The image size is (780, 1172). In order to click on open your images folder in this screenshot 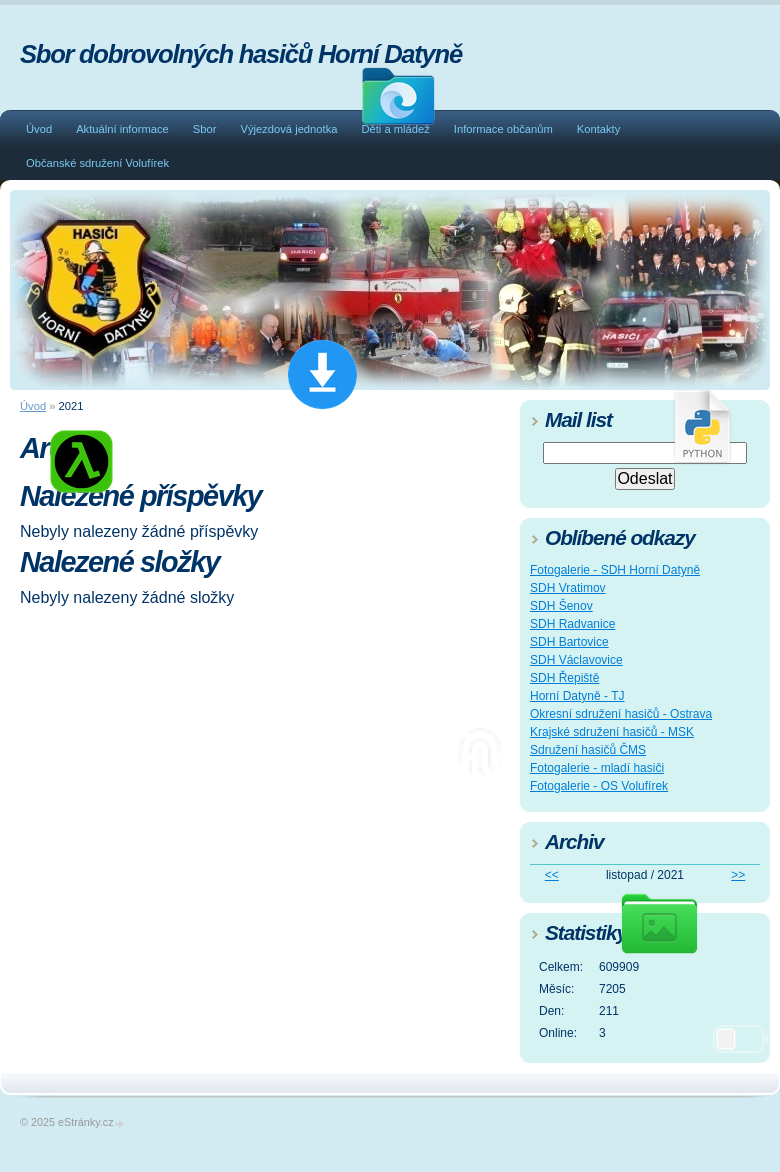, I will do `click(659, 923)`.